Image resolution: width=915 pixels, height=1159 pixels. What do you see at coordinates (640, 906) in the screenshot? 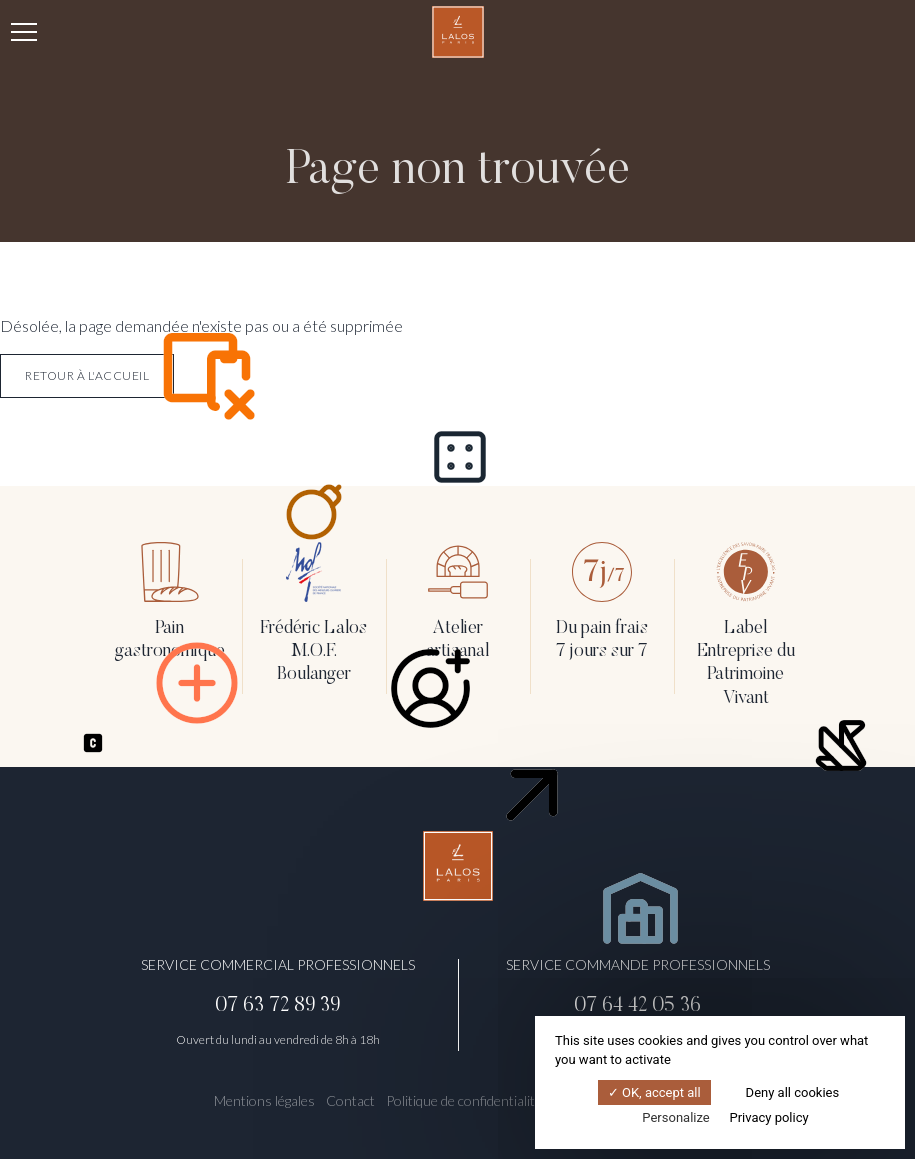
I see `access warehouse inventory` at bounding box center [640, 906].